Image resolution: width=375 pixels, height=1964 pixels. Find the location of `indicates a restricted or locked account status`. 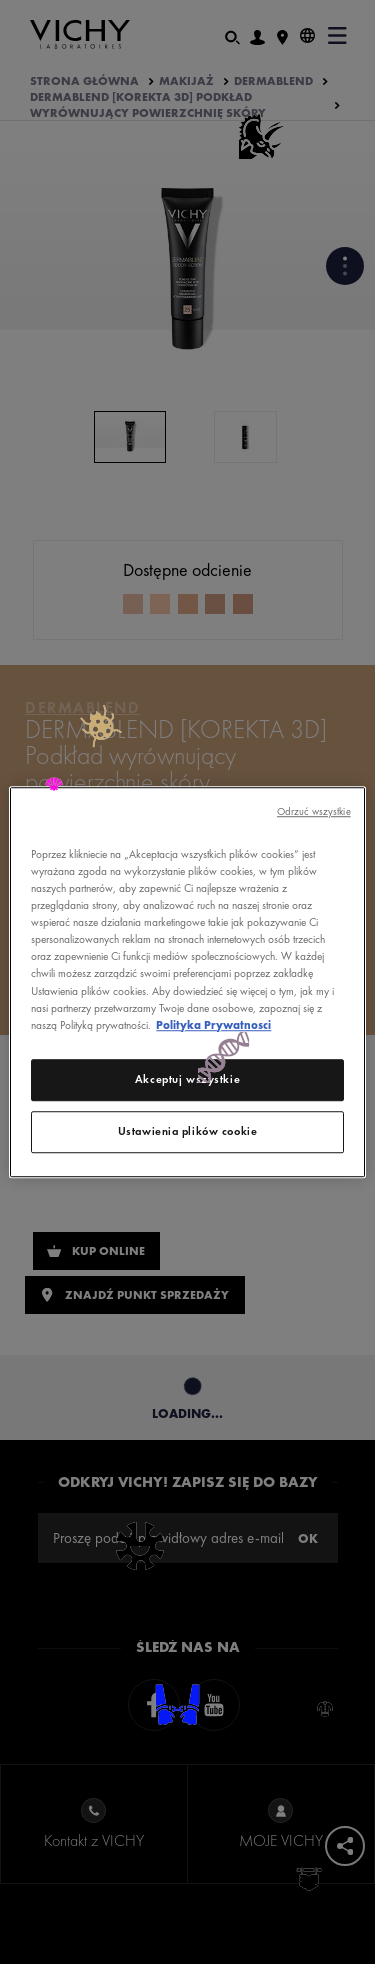

indicates a restricted or locked account status is located at coordinates (177, 1706).